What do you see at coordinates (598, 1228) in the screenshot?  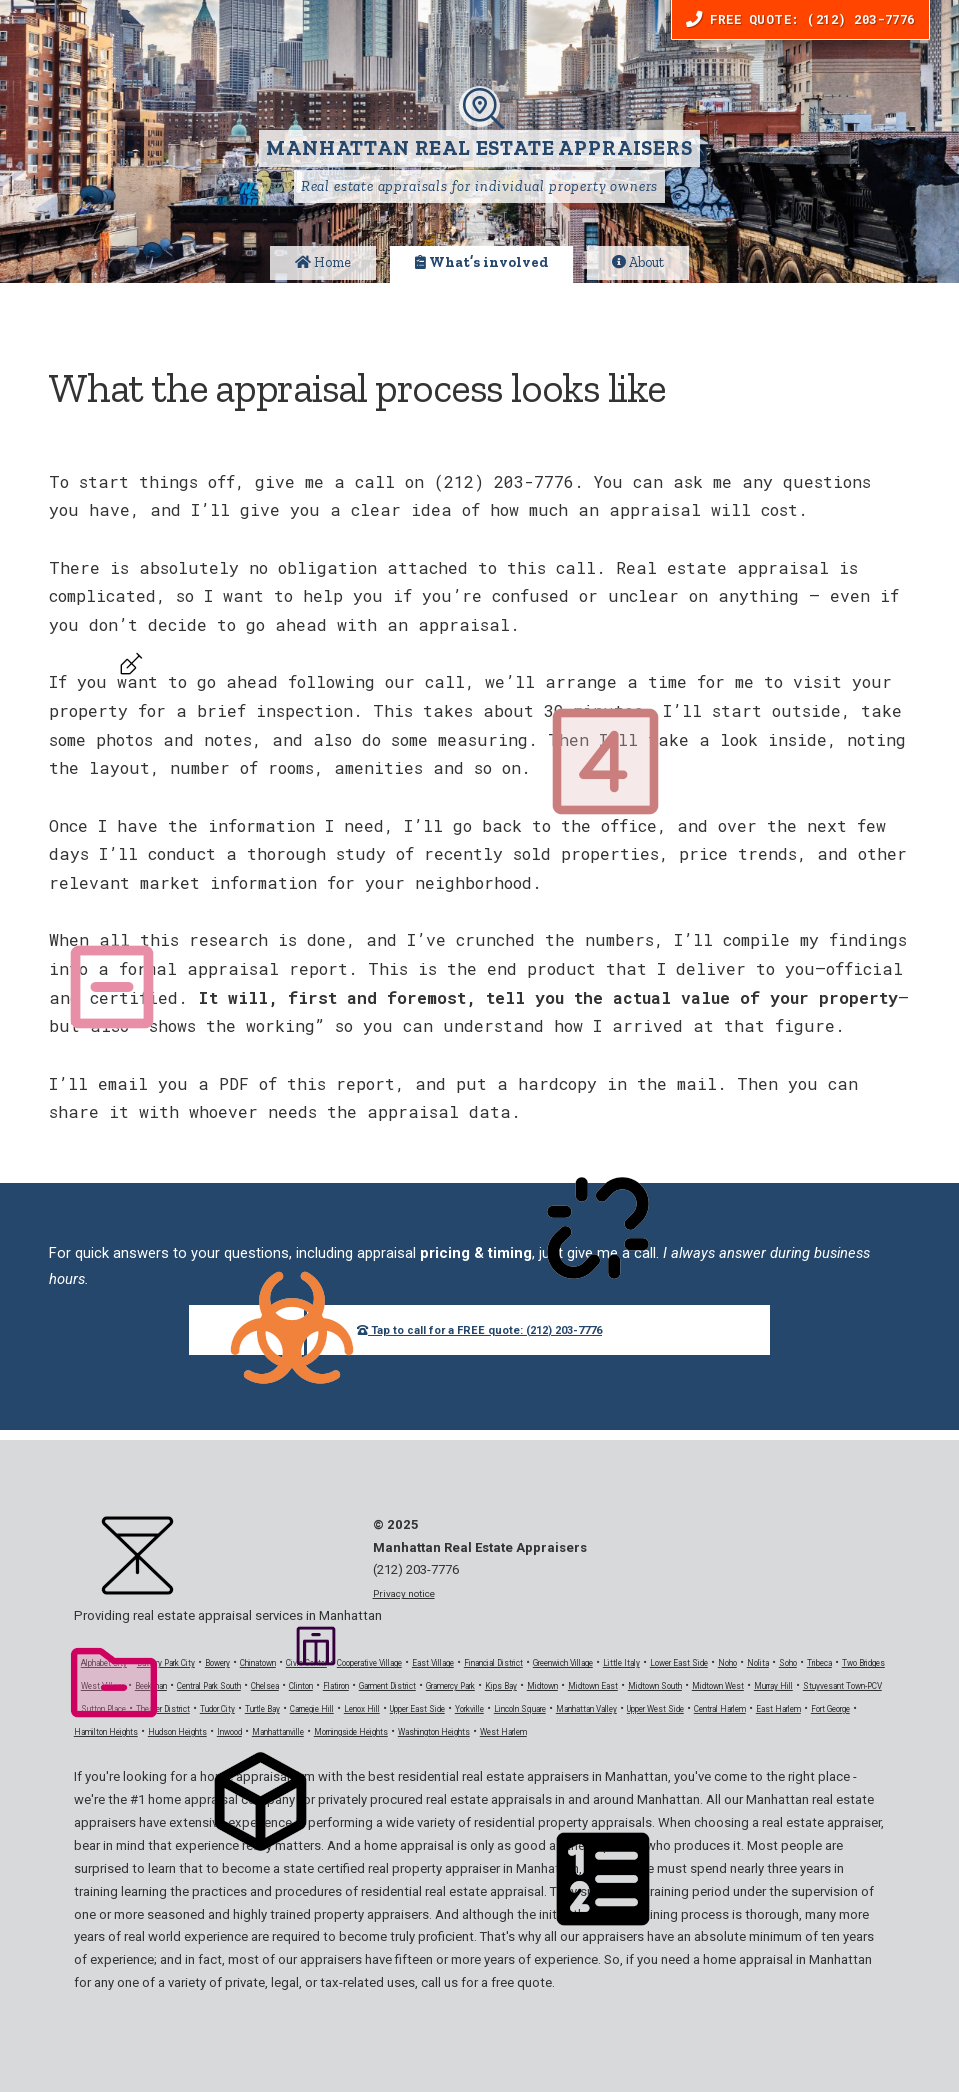 I see `unlink or disconnect a connected item` at bounding box center [598, 1228].